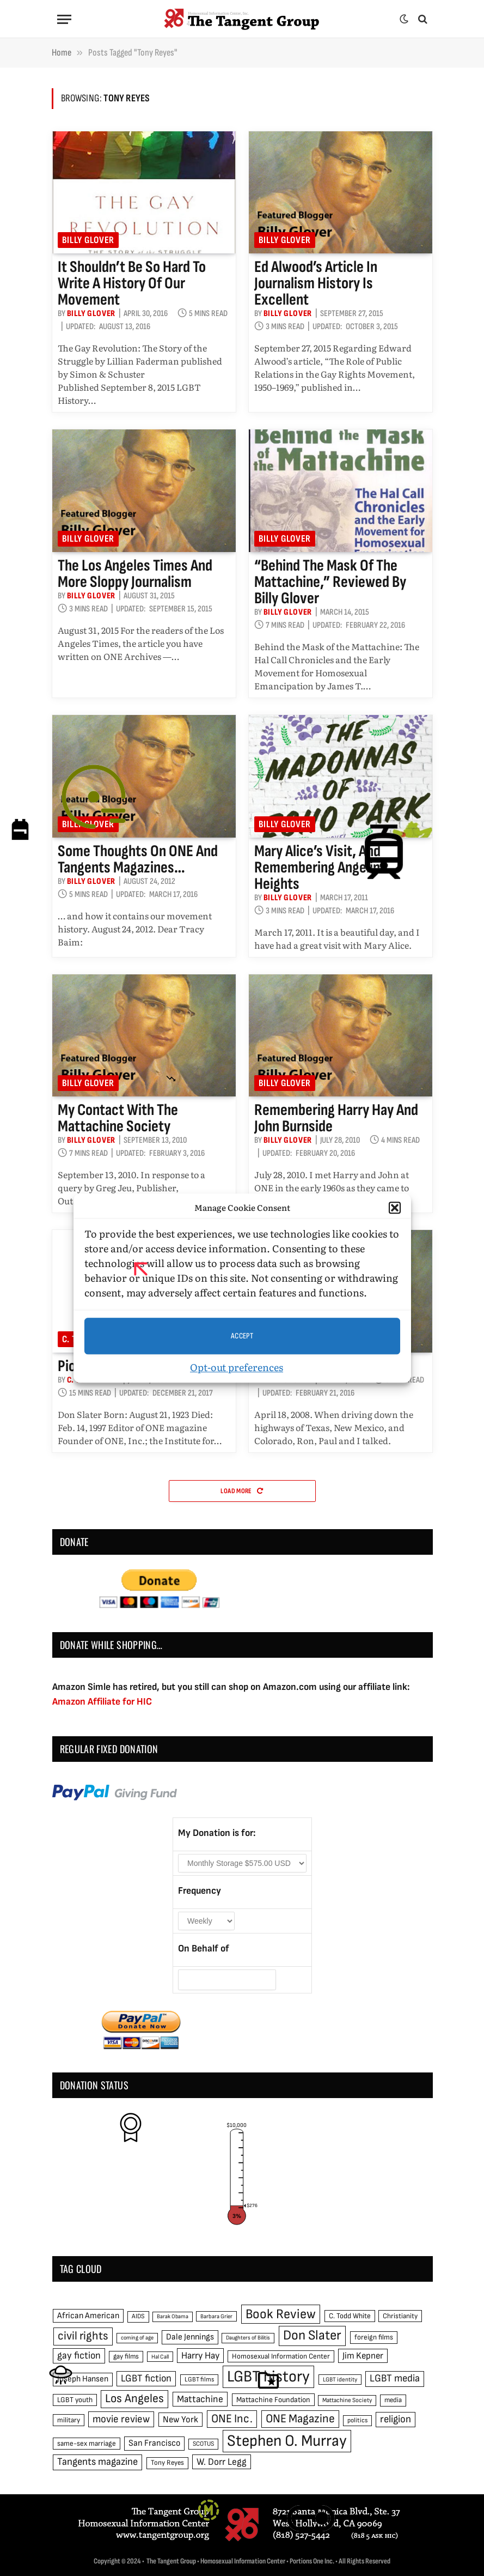 This screenshot has width=484, height=2576. I want to click on view tram or light rail transit options, so click(384, 852).